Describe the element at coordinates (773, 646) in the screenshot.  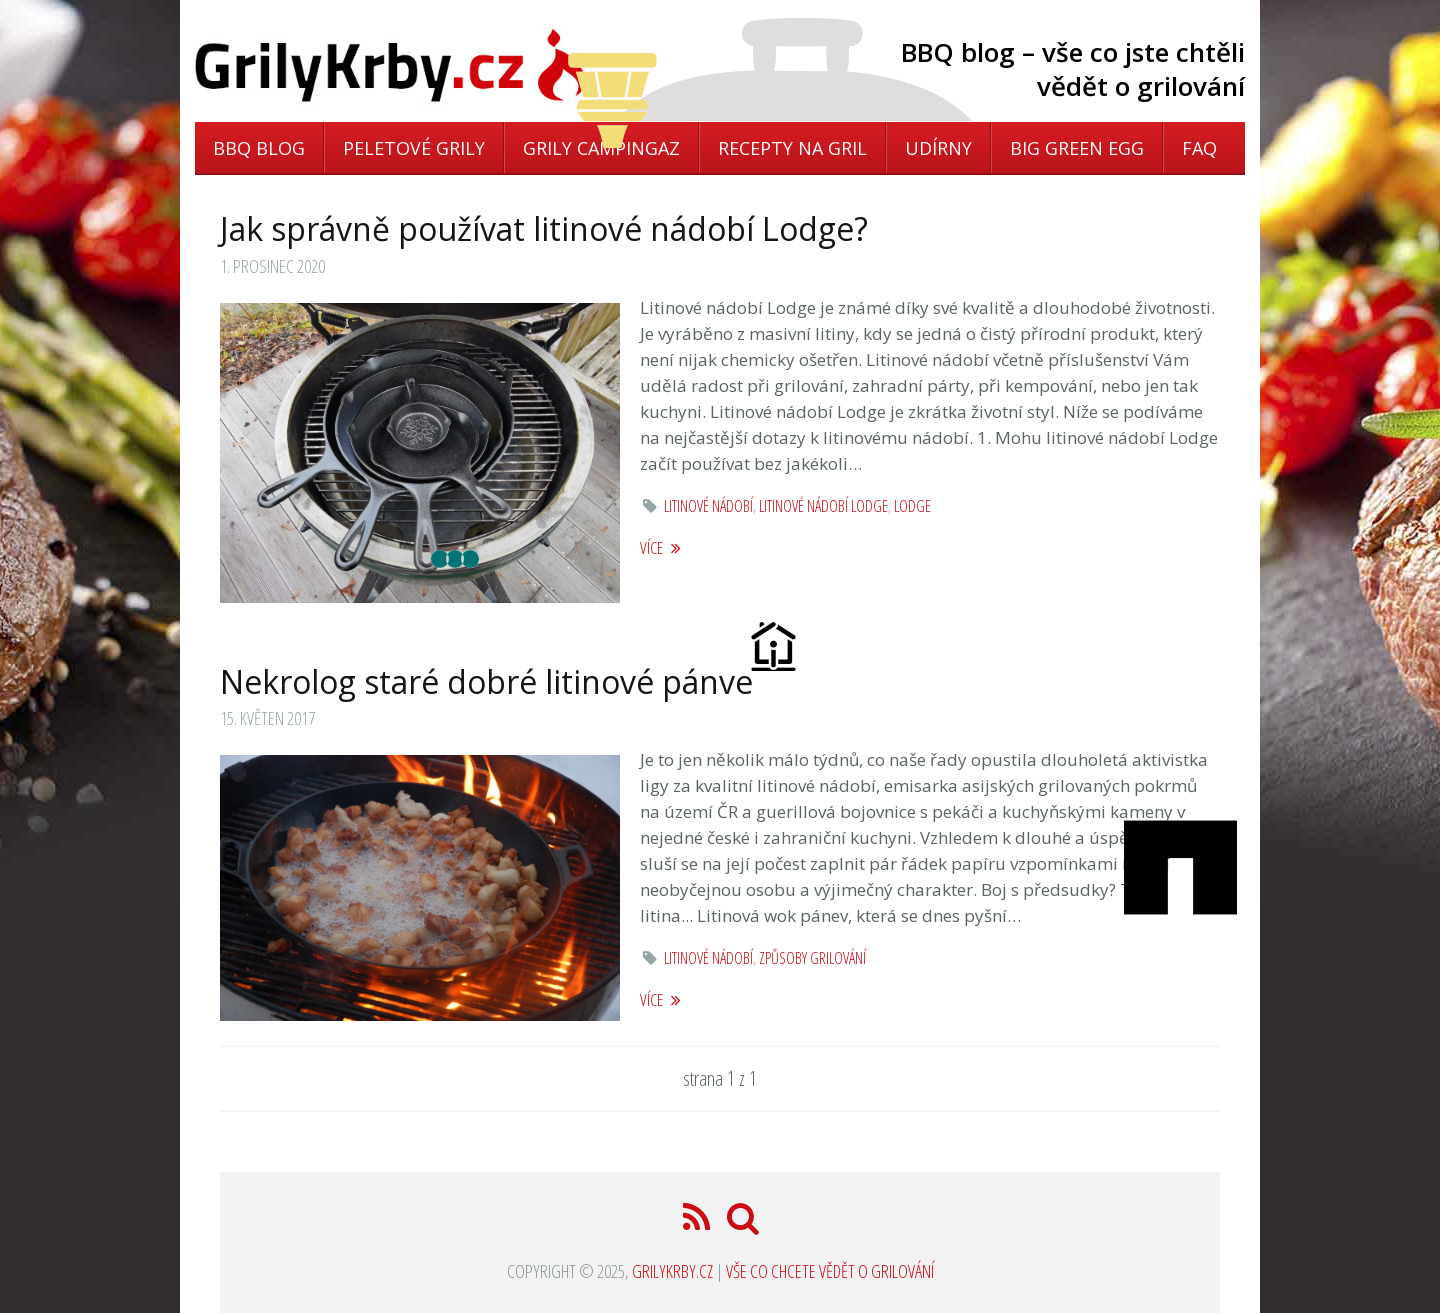
I see `Iconify logo - open source icon framework` at that location.